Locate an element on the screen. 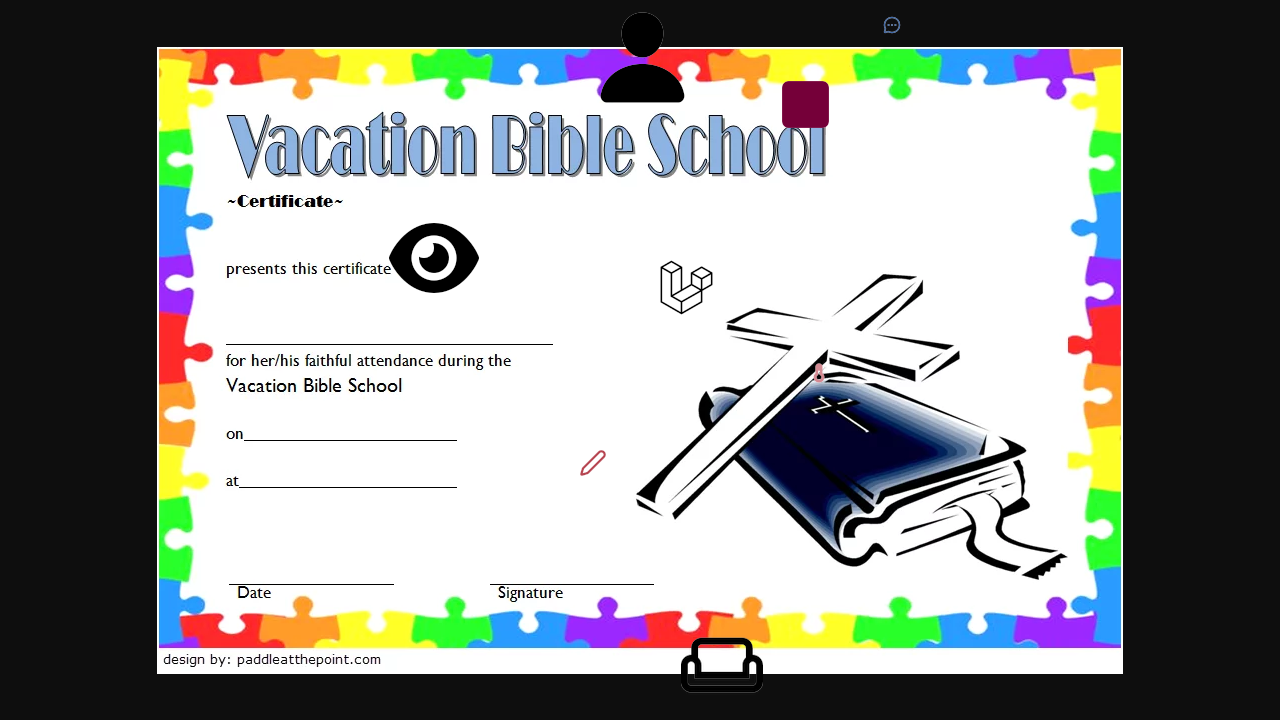  laravel framework logo is located at coordinates (686, 287).